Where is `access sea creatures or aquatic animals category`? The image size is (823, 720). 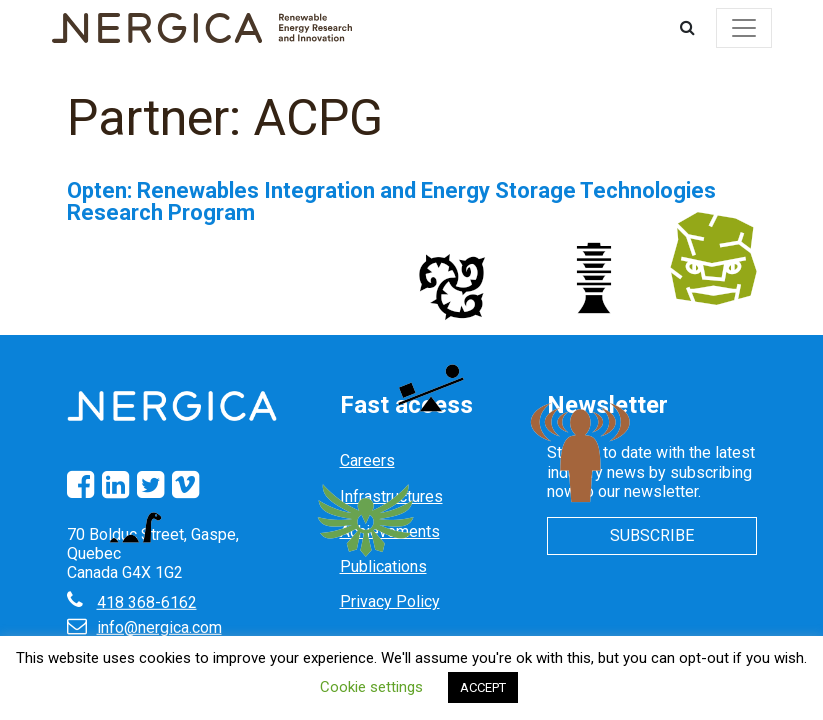 access sea creatures or aquatic animals category is located at coordinates (135, 527).